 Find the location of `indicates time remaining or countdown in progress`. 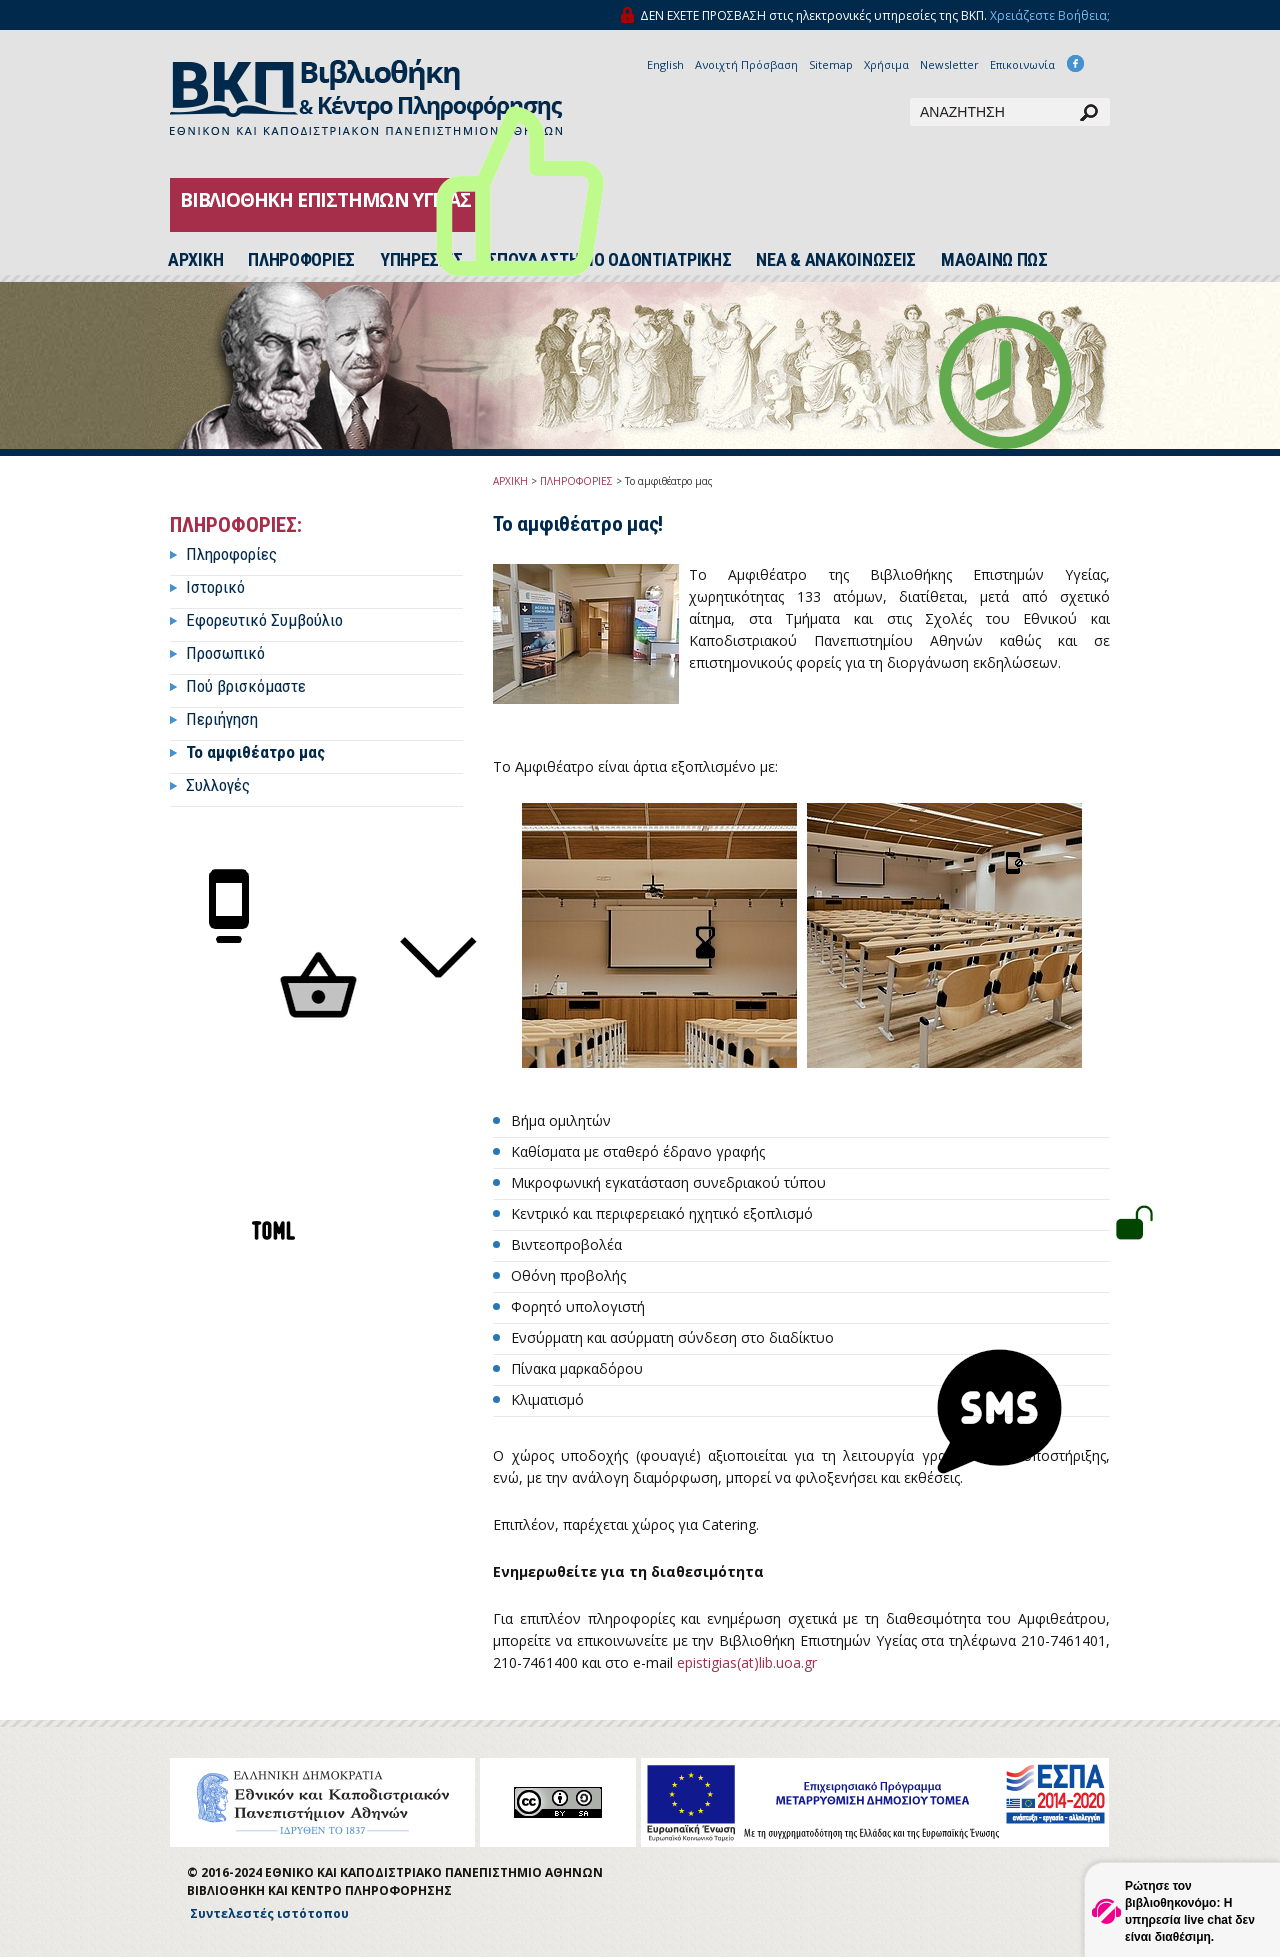

indicates time remaining or countdown in progress is located at coordinates (705, 942).